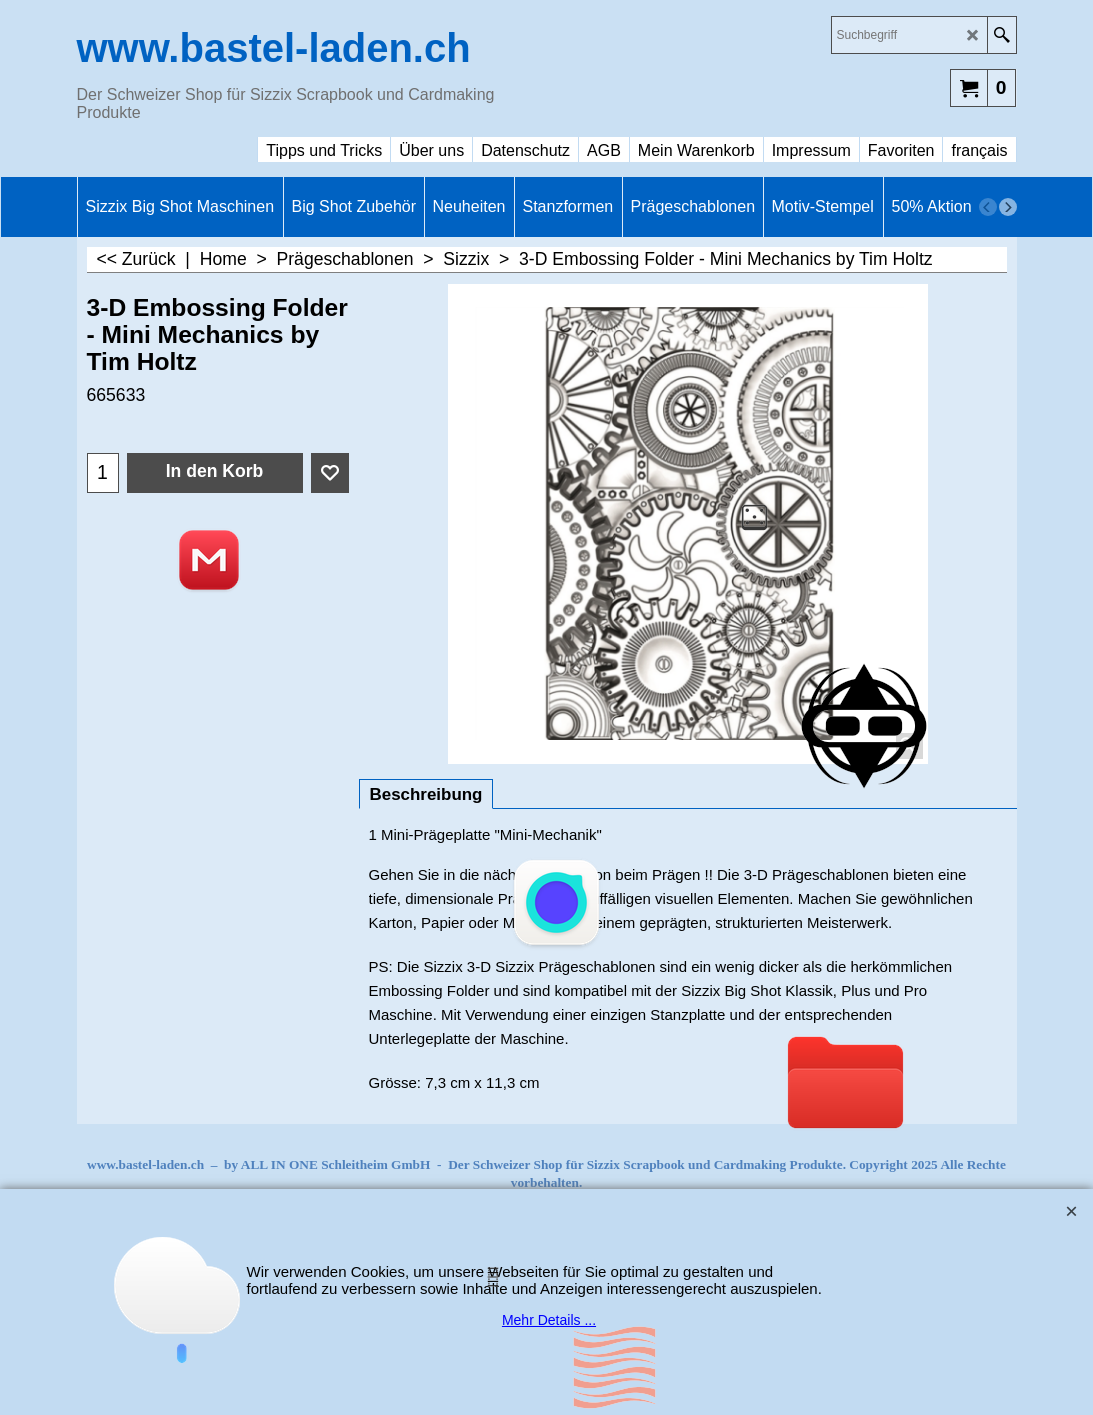 The height and width of the screenshot is (1415, 1093). What do you see at coordinates (177, 1300) in the screenshot?
I see `indicates scattered showers in weather forecast` at bounding box center [177, 1300].